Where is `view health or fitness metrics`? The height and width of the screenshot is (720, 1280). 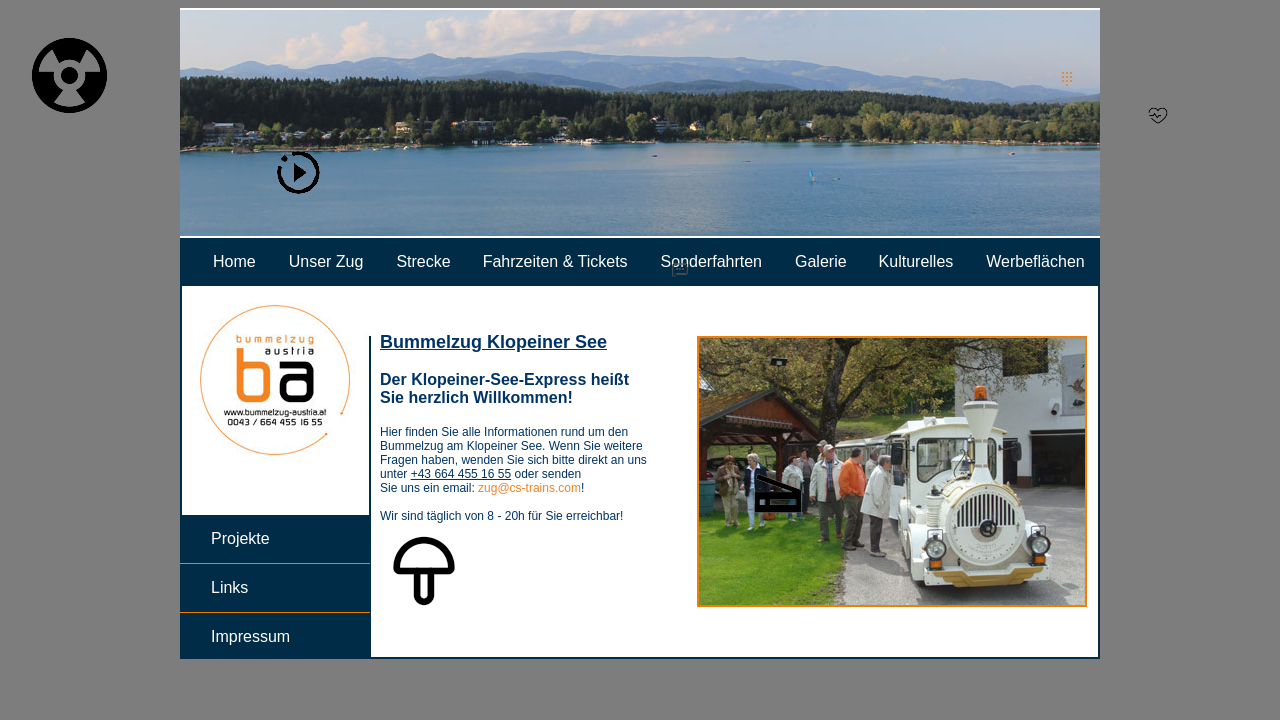
view health or fitness metrics is located at coordinates (1158, 115).